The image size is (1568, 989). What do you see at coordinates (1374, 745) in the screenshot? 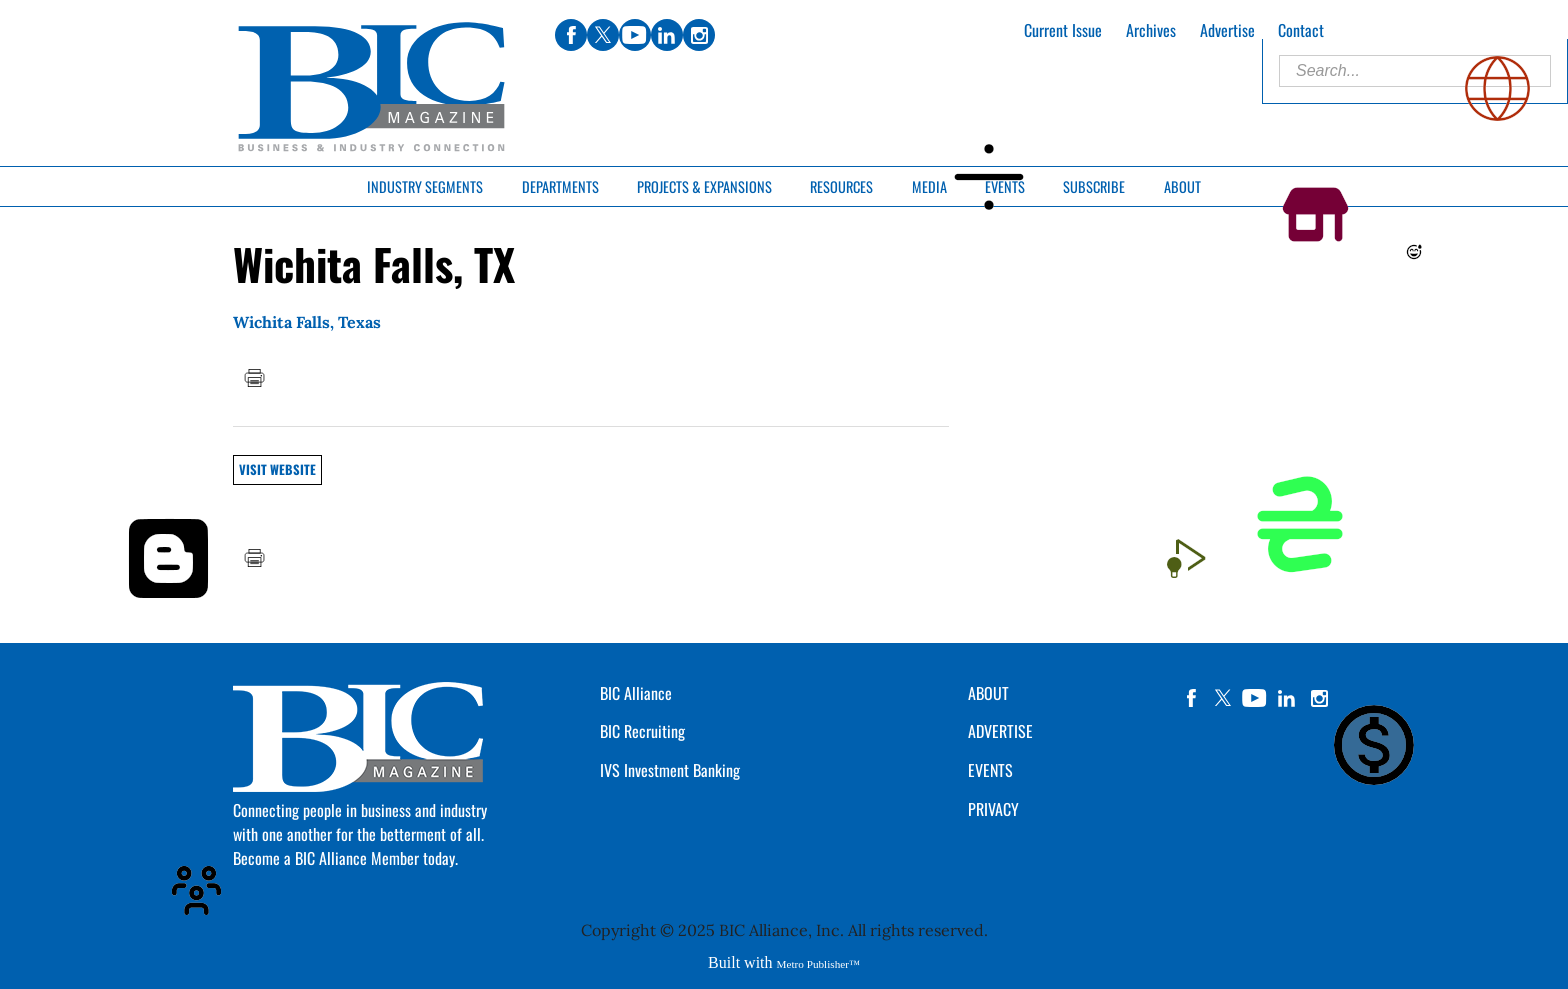
I see `view earnings or revenue` at bounding box center [1374, 745].